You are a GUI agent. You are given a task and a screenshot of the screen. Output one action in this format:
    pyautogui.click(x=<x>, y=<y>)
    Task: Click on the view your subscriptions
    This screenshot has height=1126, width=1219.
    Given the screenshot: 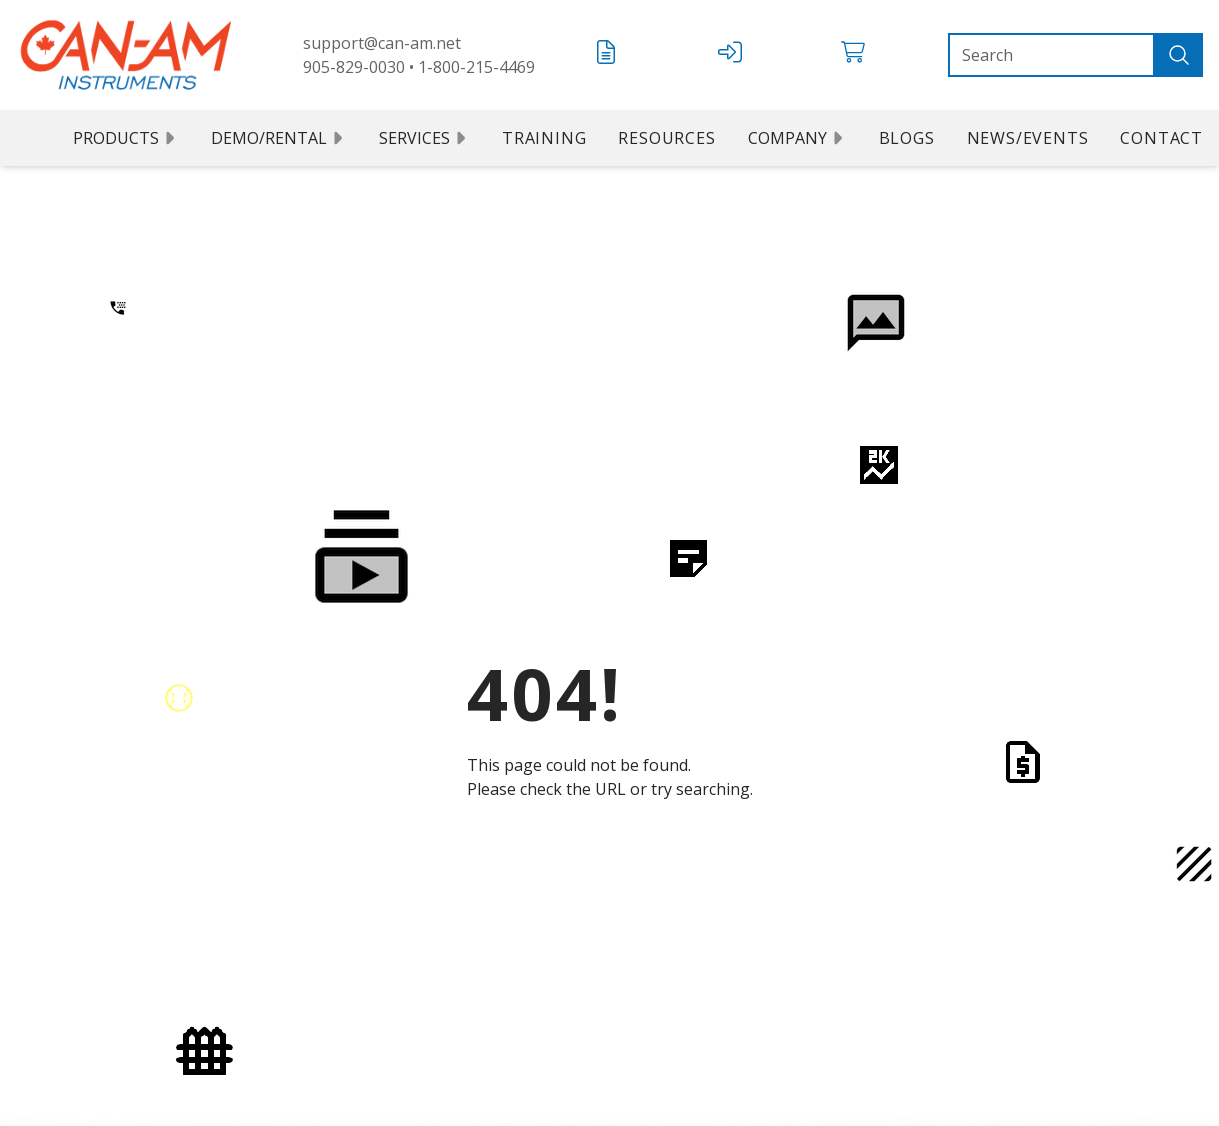 What is the action you would take?
    pyautogui.click(x=361, y=556)
    